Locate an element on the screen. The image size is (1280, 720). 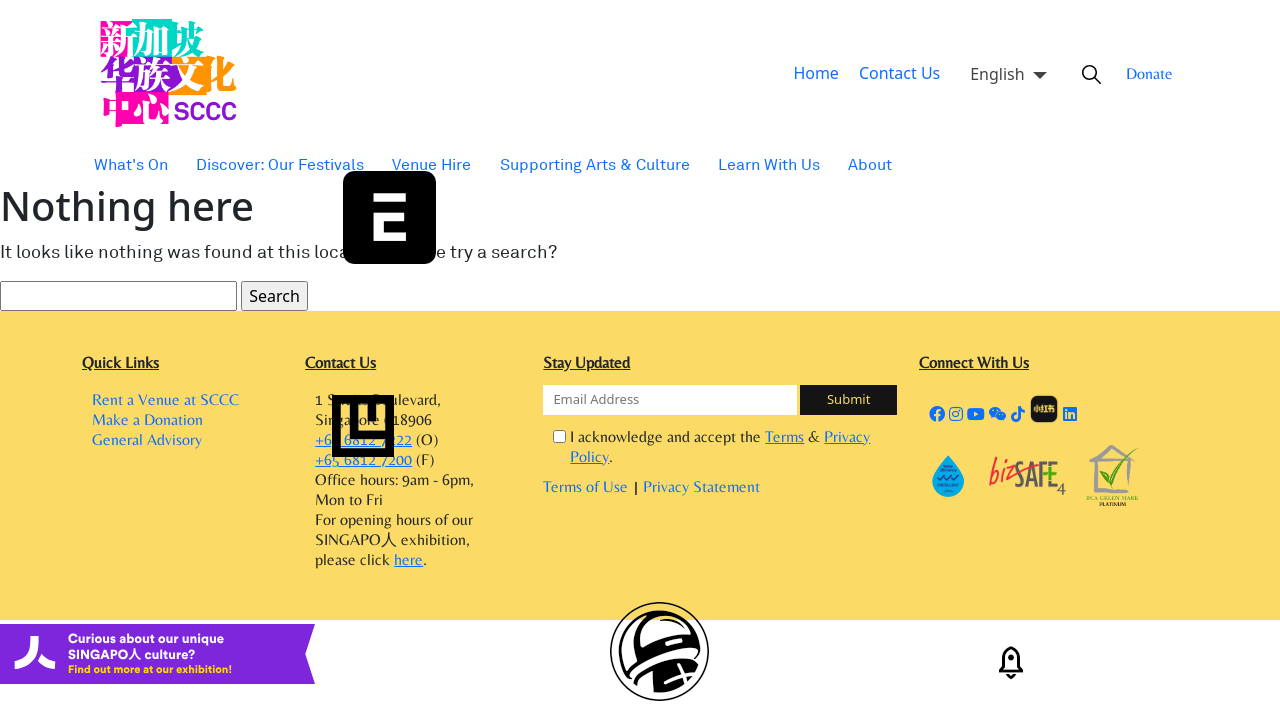
open ERPNext application is located at coordinates (389, 217).